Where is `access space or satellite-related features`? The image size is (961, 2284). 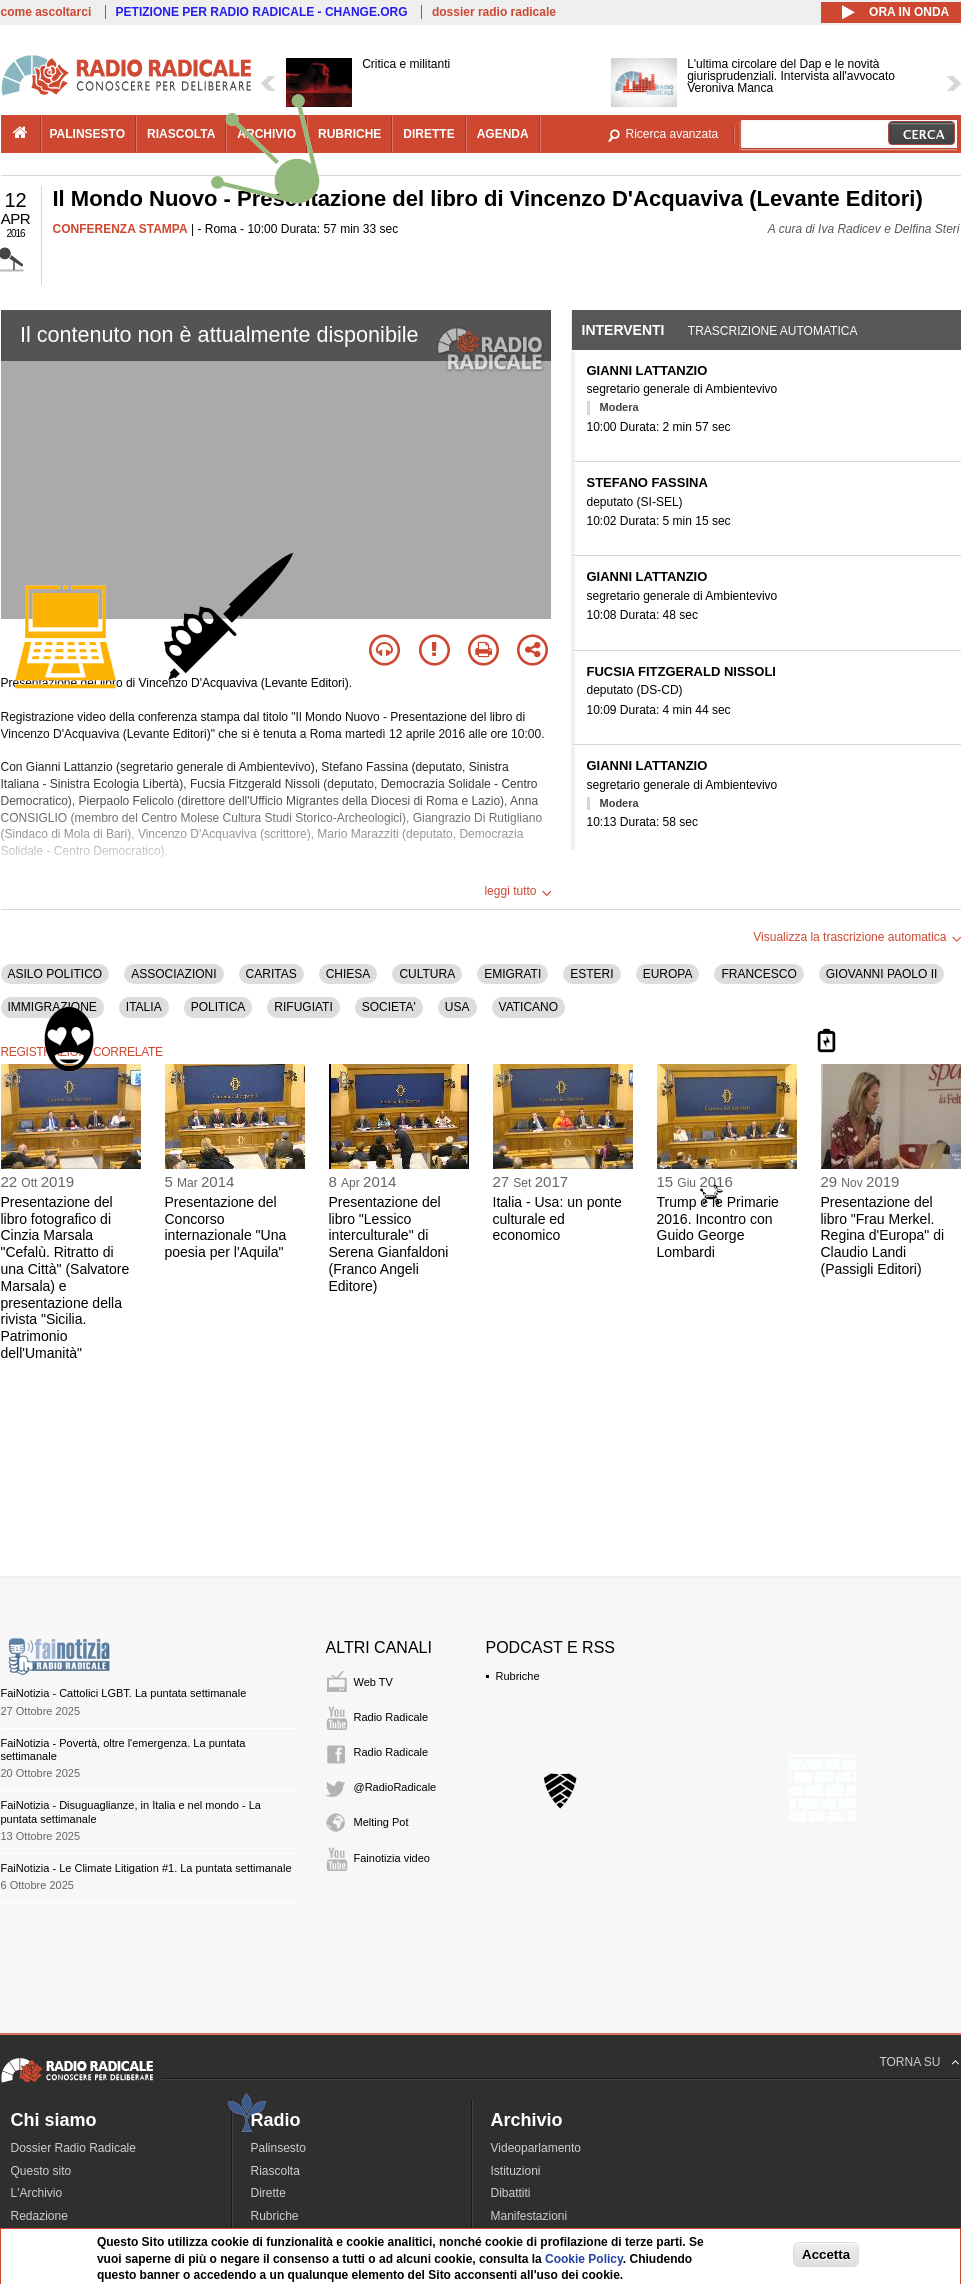
access space or satellite-related features is located at coordinates (265, 149).